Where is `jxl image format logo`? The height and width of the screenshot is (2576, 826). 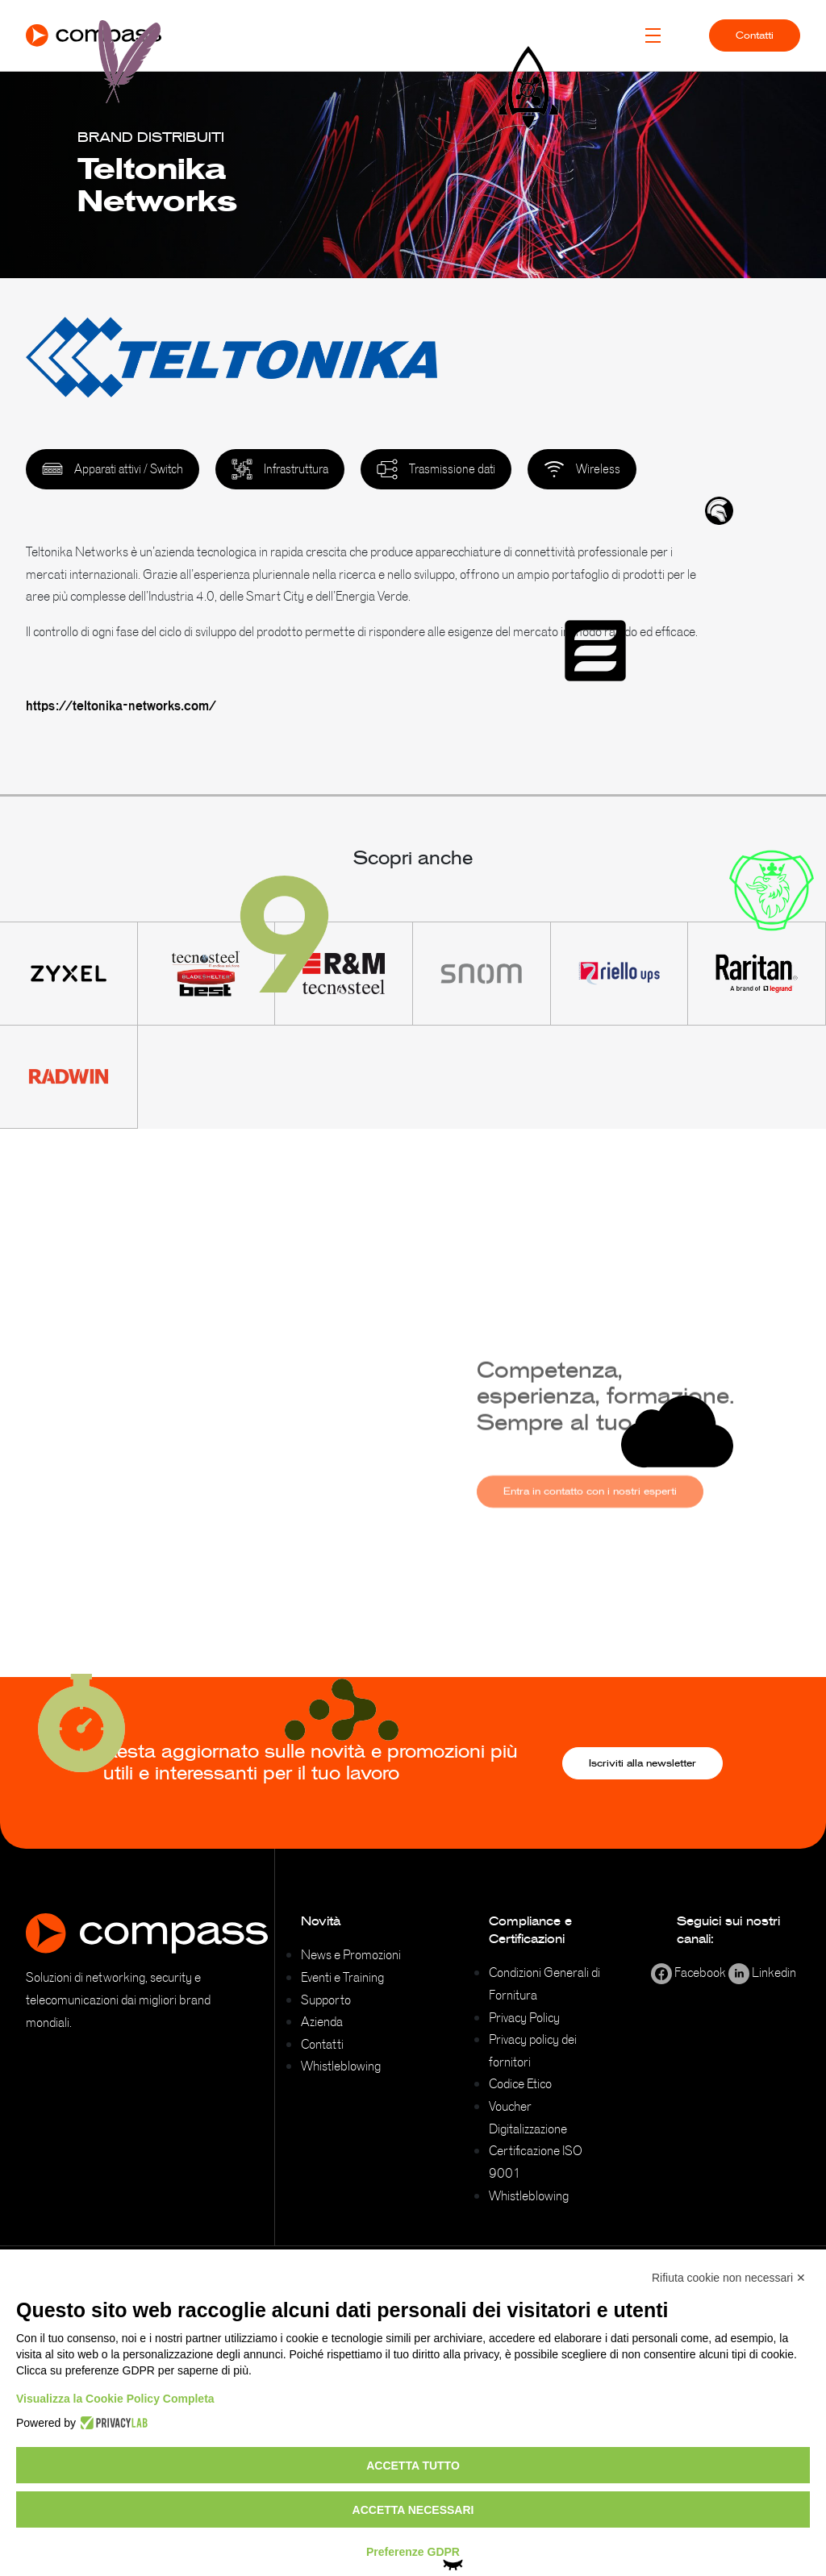
jxl image format logo is located at coordinates (595, 651).